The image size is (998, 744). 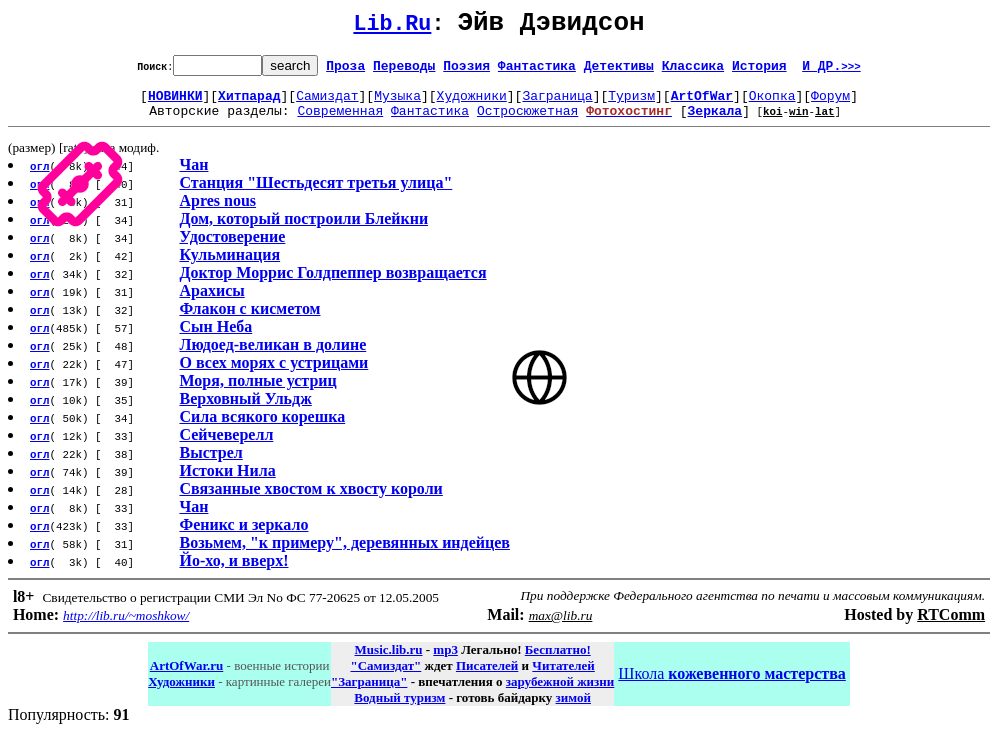 I want to click on access website or browse the web, so click(x=539, y=377).